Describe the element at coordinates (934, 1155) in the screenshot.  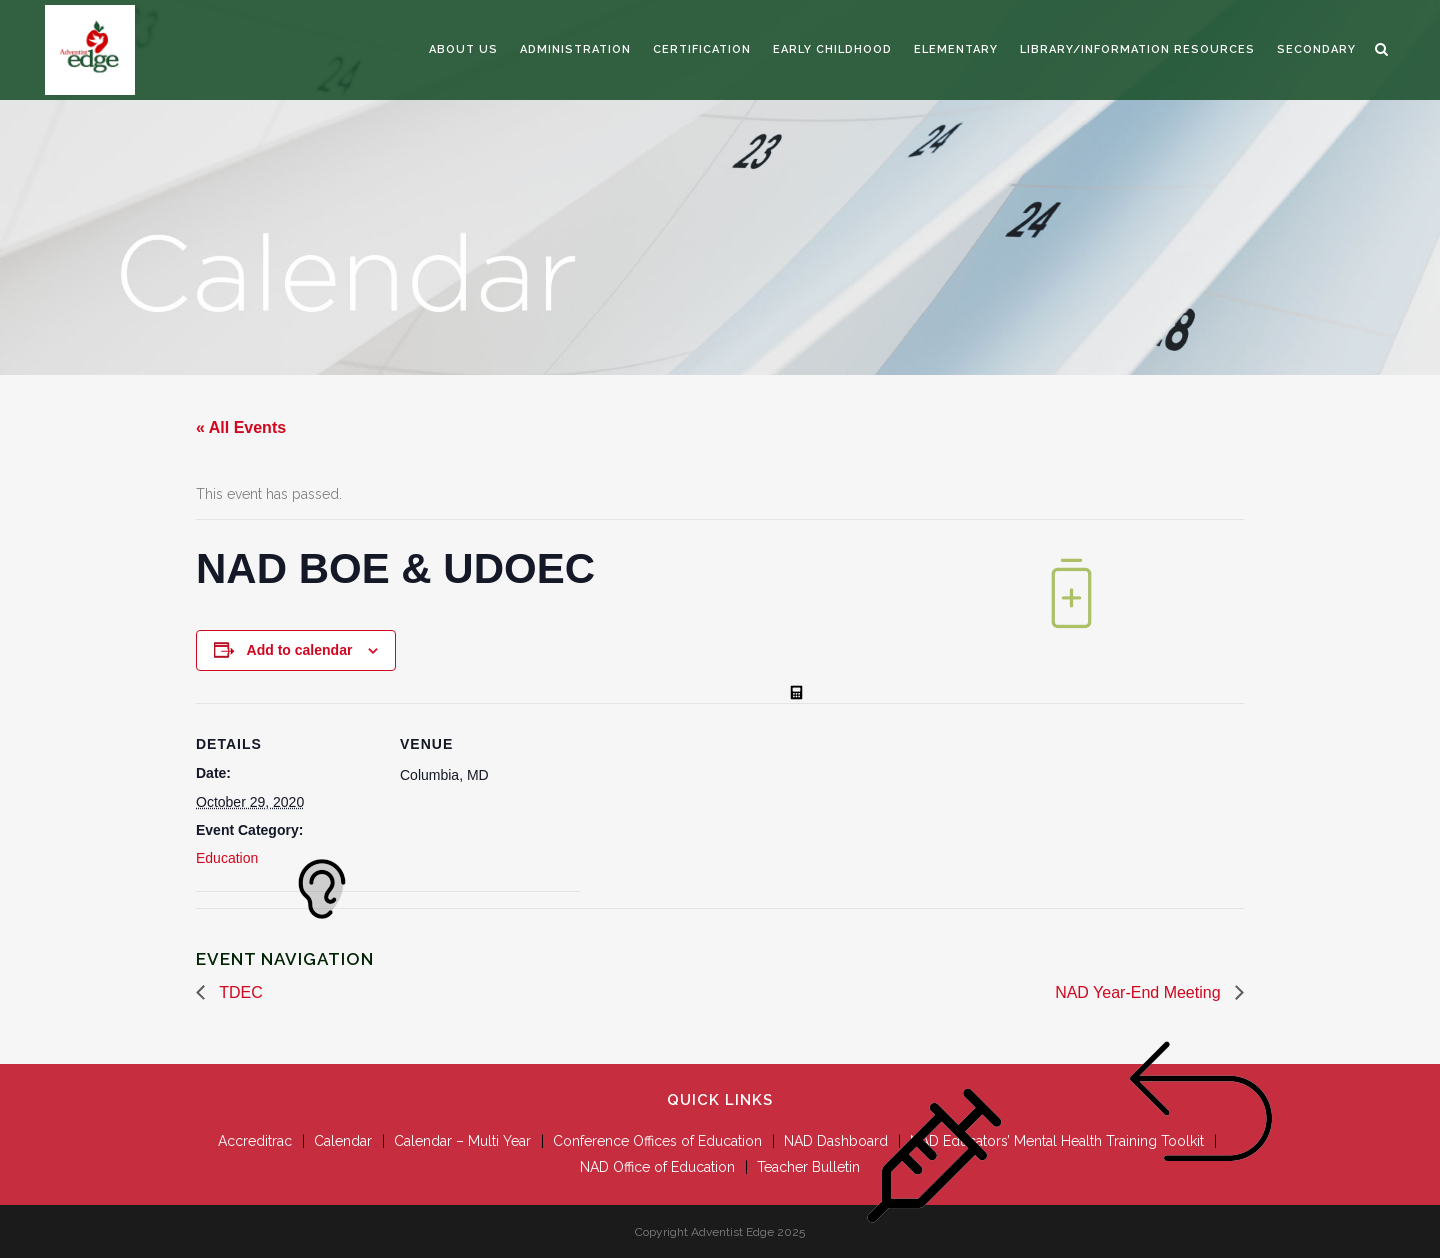
I see `access medical or health-related features` at that location.